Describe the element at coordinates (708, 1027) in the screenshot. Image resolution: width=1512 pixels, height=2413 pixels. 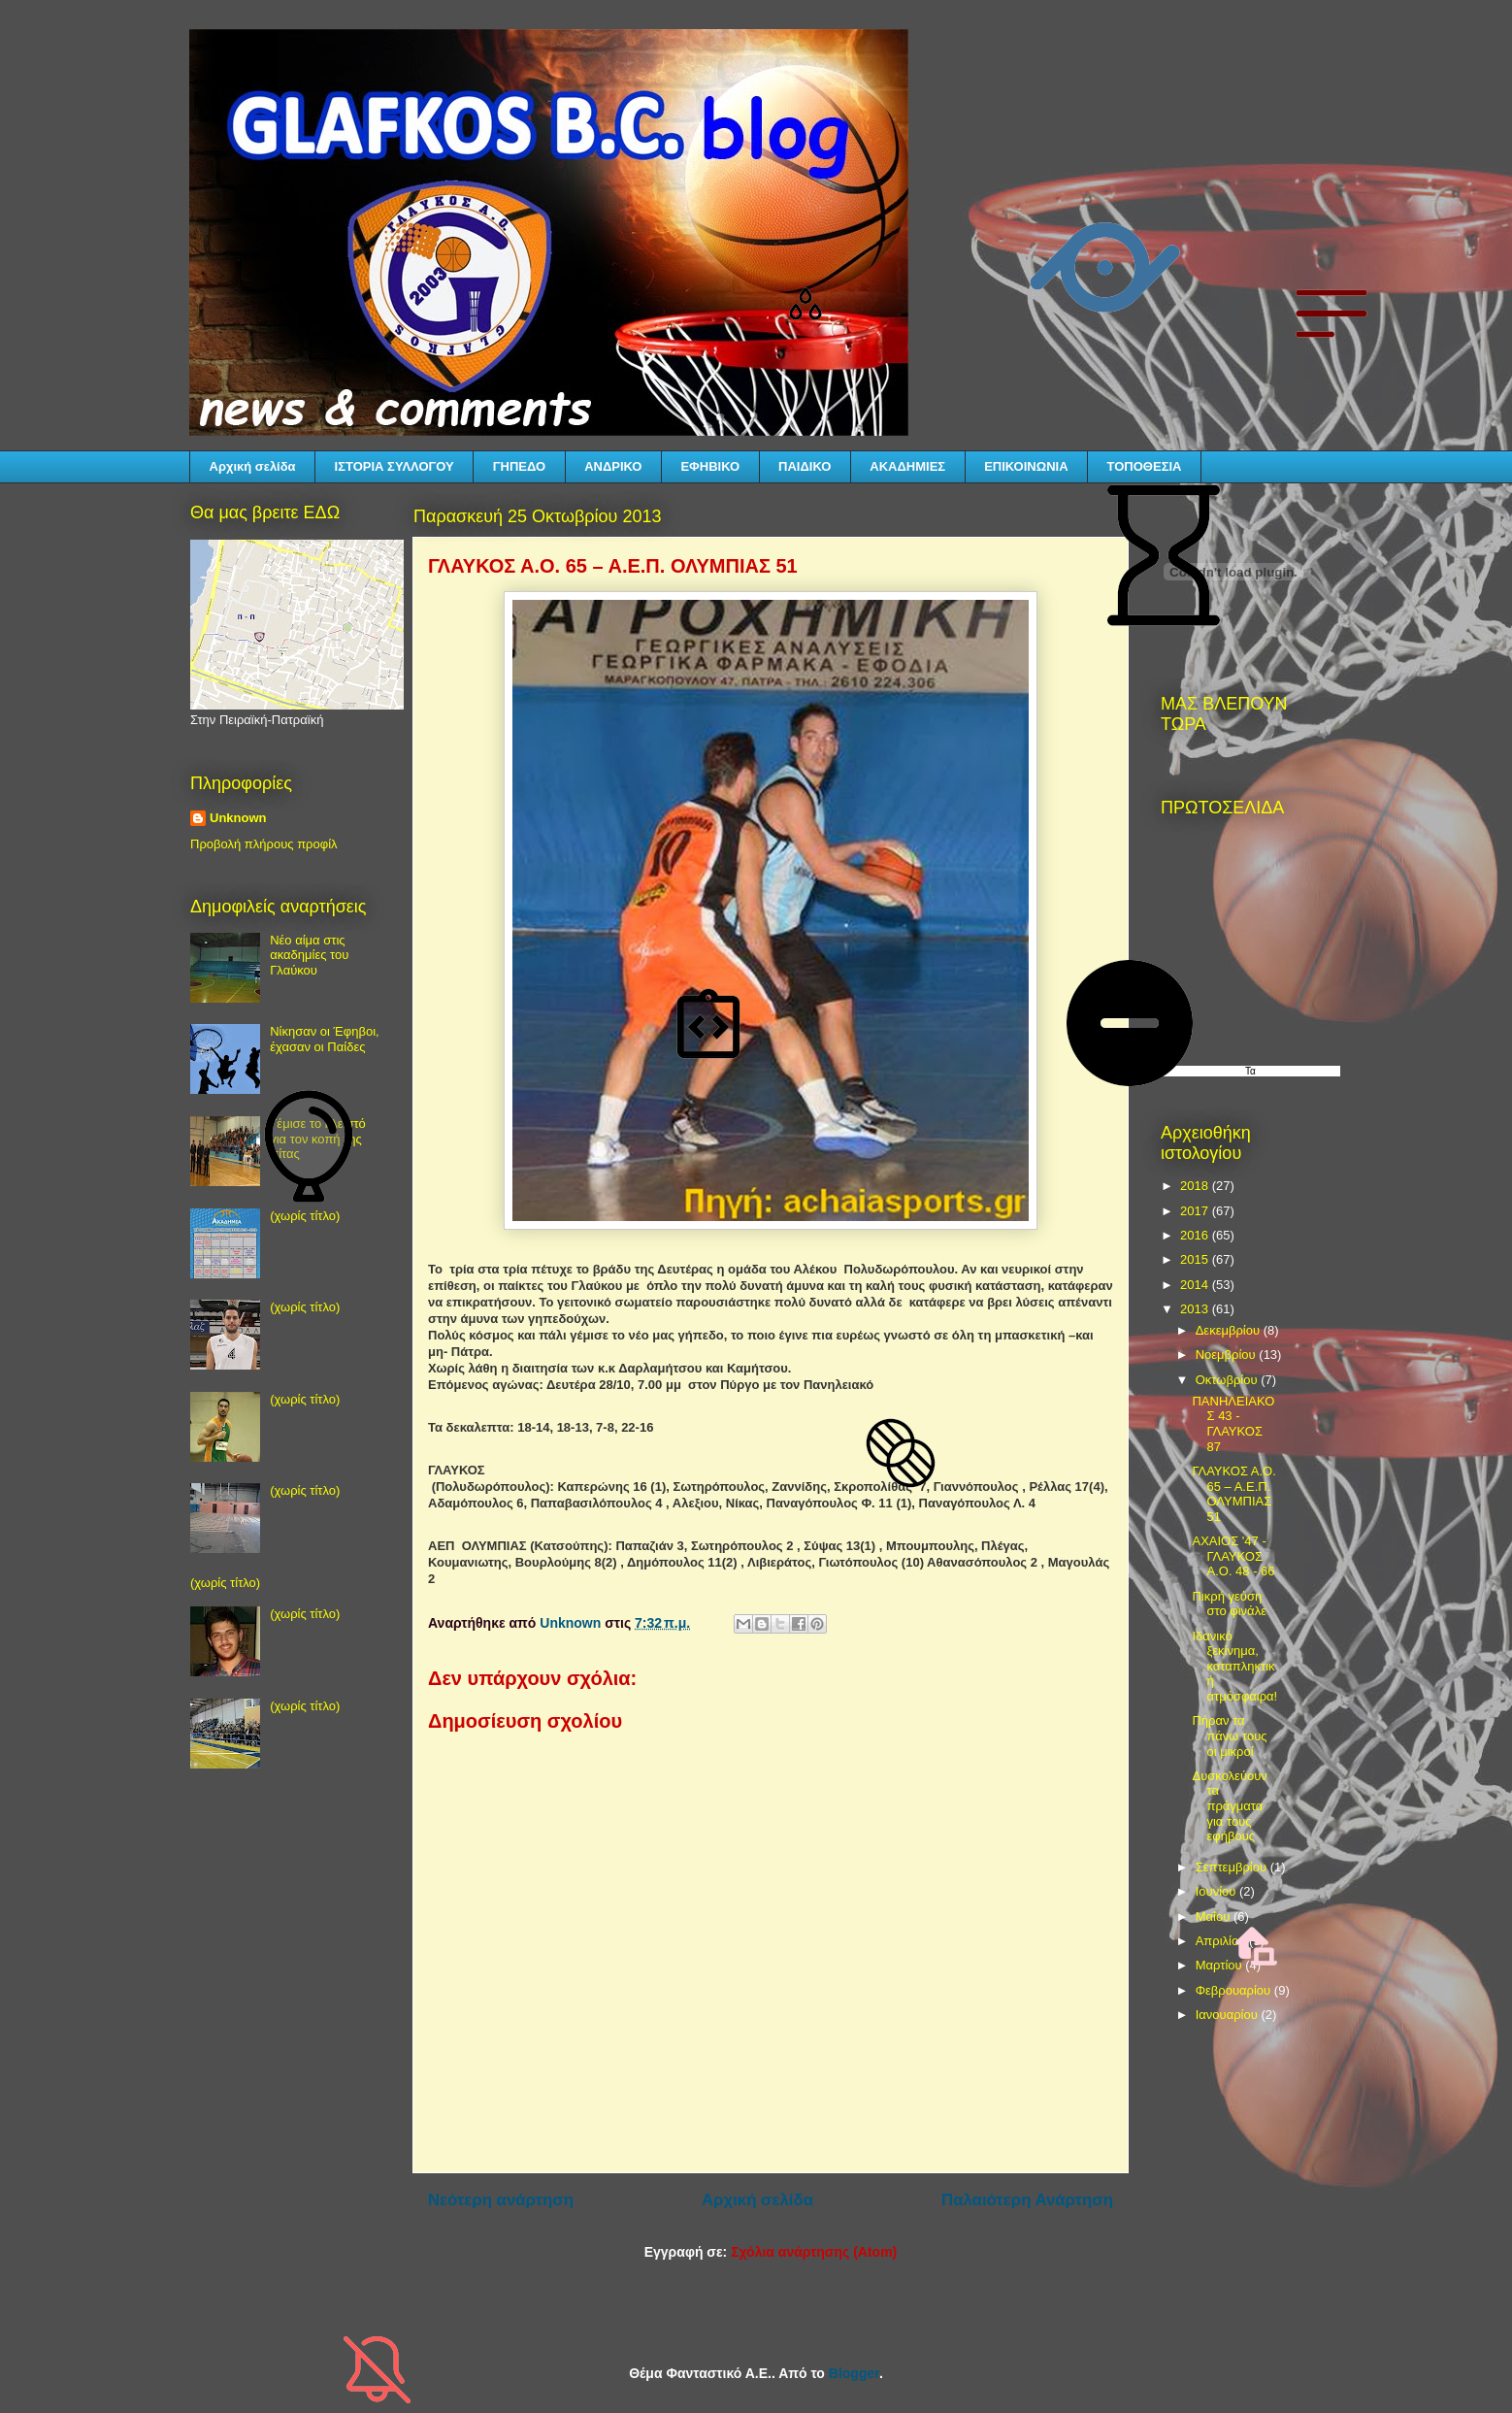
I see `view code integration instructions` at that location.